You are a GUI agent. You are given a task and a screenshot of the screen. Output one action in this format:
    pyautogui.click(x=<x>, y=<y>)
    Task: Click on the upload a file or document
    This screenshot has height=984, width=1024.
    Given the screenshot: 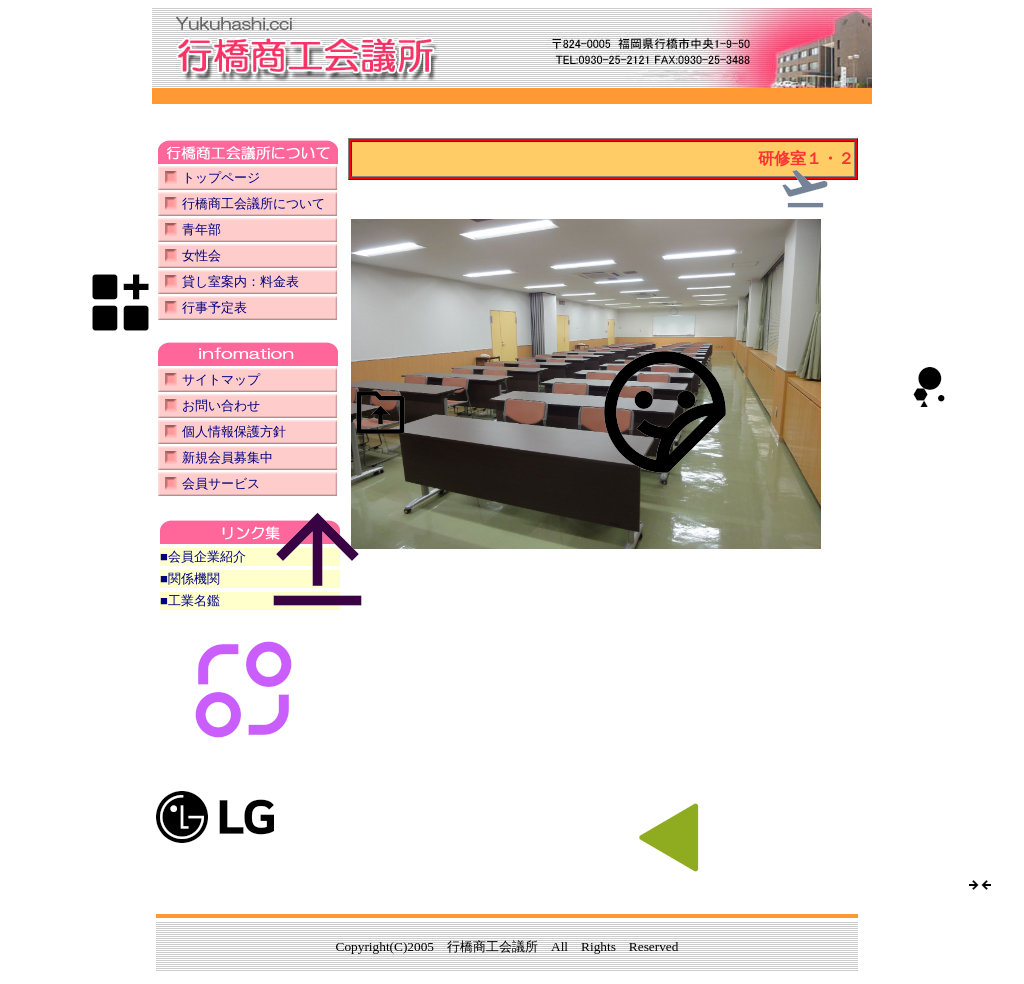 What is the action you would take?
    pyautogui.click(x=317, y=561)
    